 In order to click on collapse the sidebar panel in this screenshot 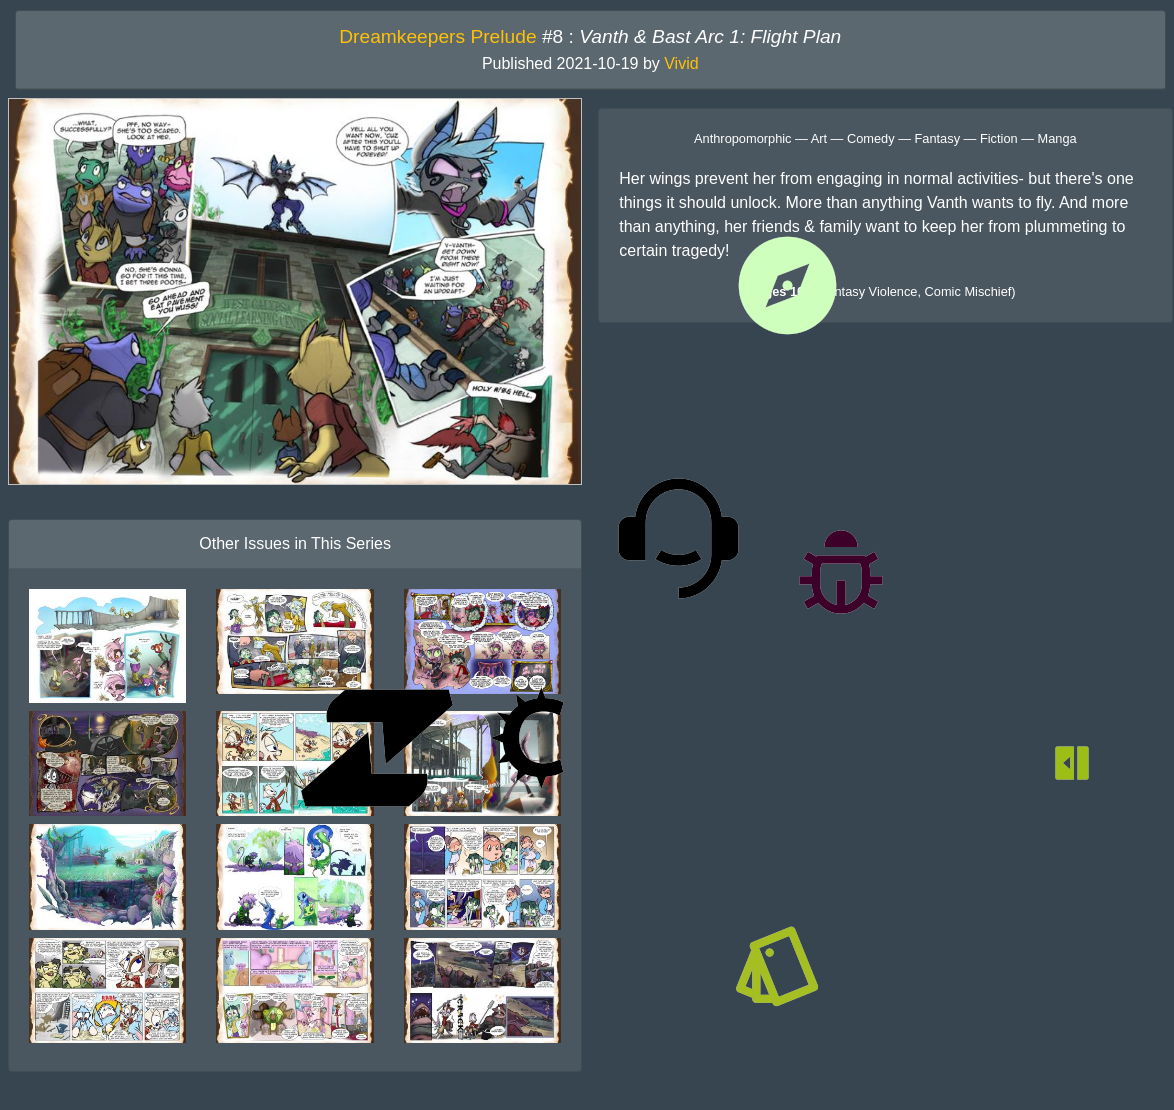, I will do `click(1072, 763)`.